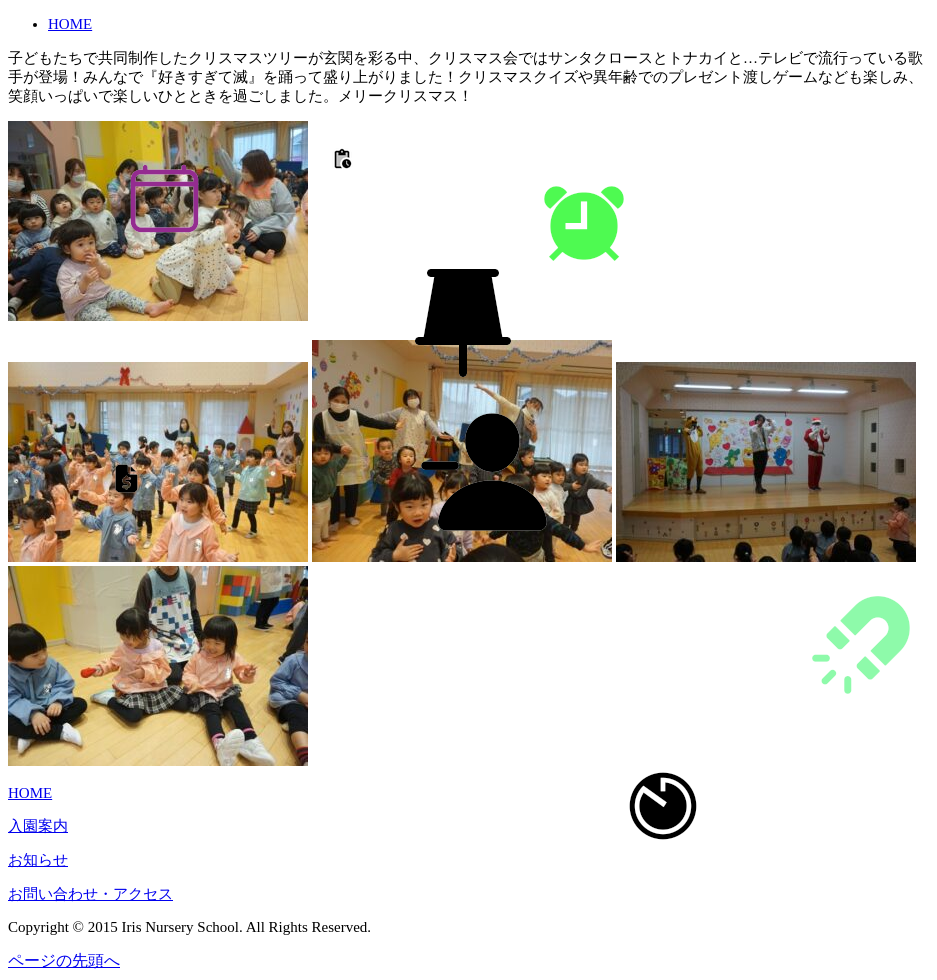 Image resolution: width=937 pixels, height=980 pixels. Describe the element at coordinates (342, 159) in the screenshot. I see `view pending tasks or actions` at that location.